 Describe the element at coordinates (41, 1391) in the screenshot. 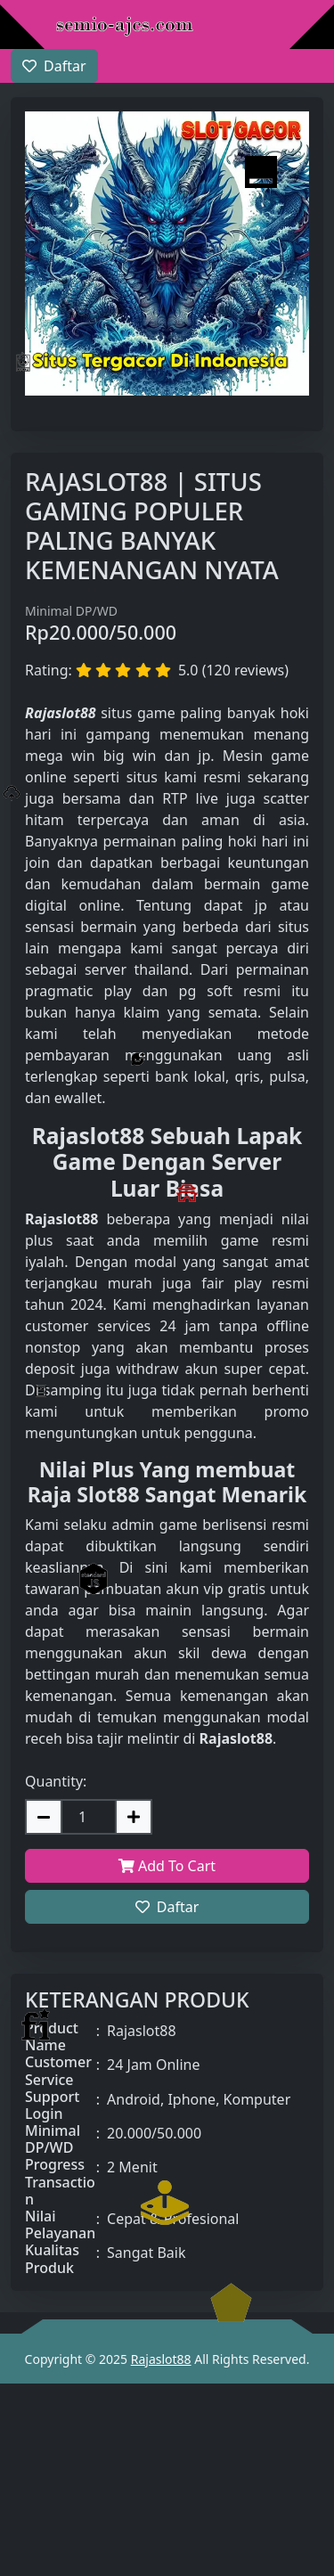

I see `view article or news content` at that location.